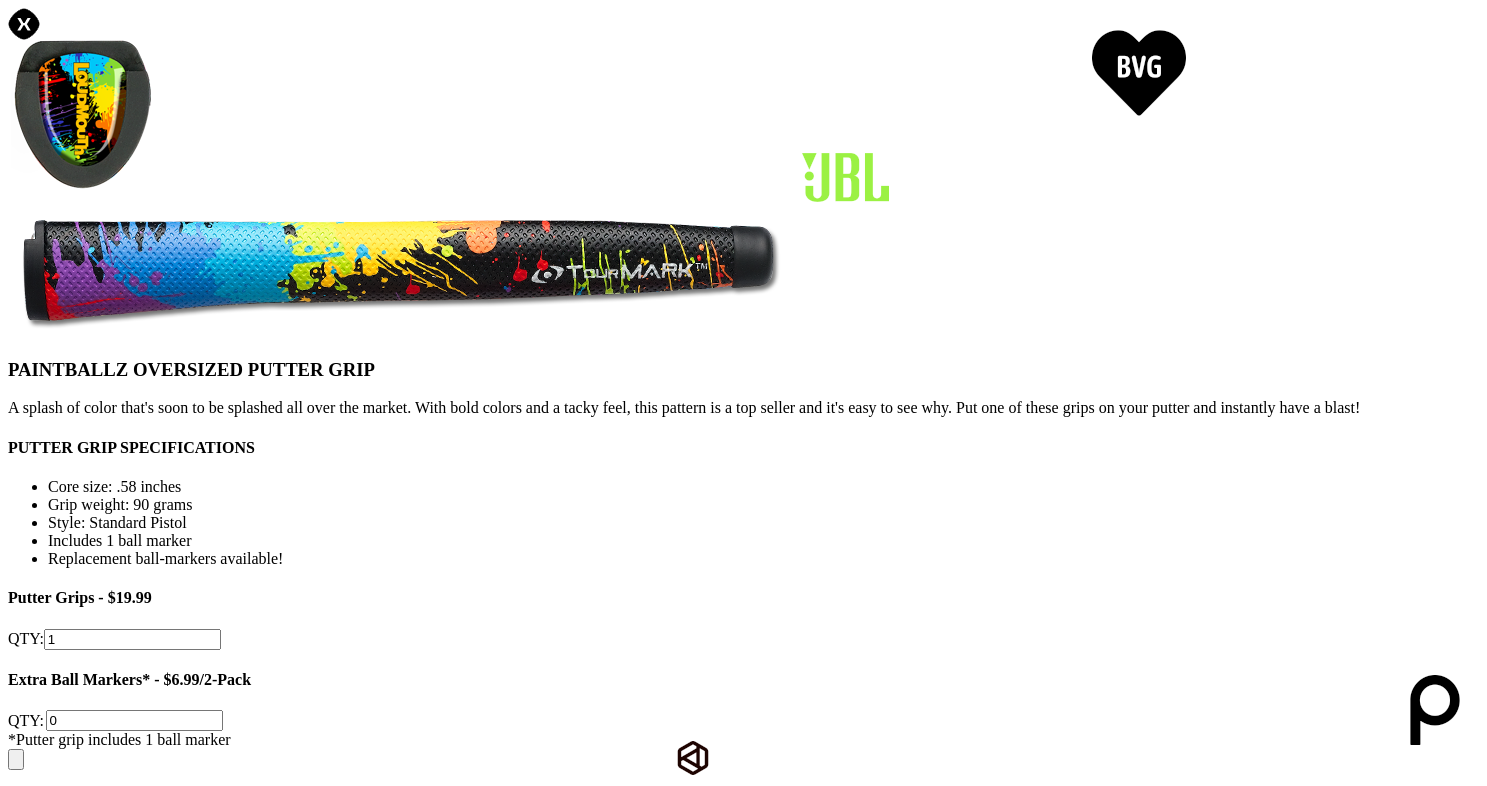  I want to click on pdm python package manager logo, so click(693, 758).